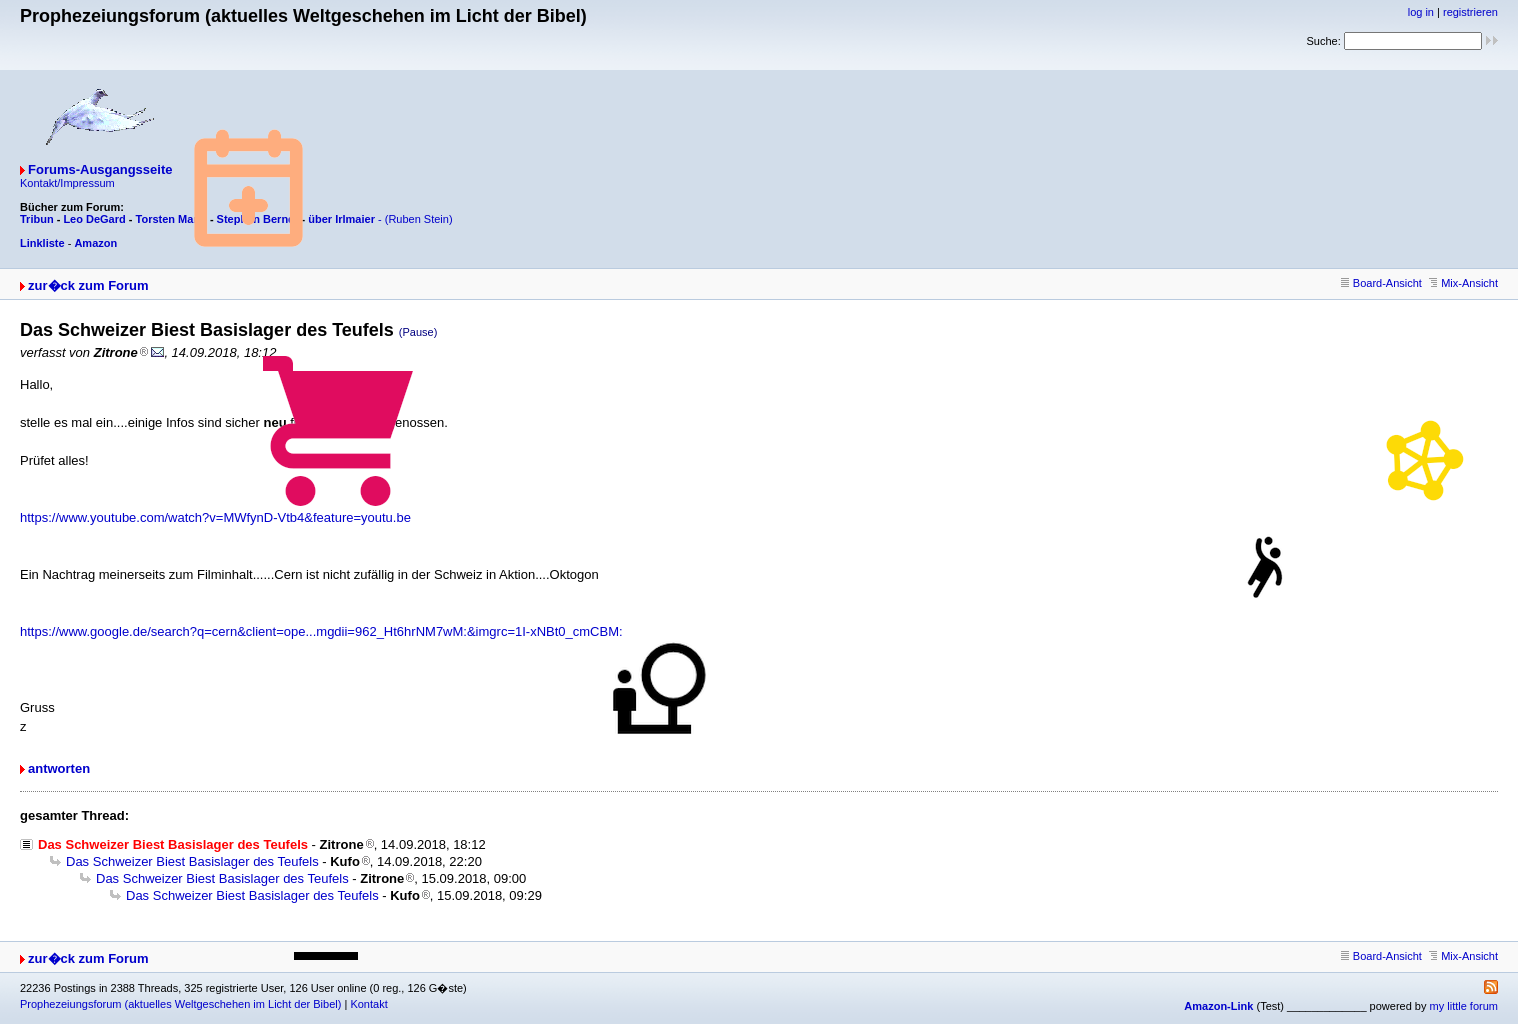 The height and width of the screenshot is (1024, 1518). Describe the element at coordinates (659, 688) in the screenshot. I see `explore nature or outdoor activities` at that location.